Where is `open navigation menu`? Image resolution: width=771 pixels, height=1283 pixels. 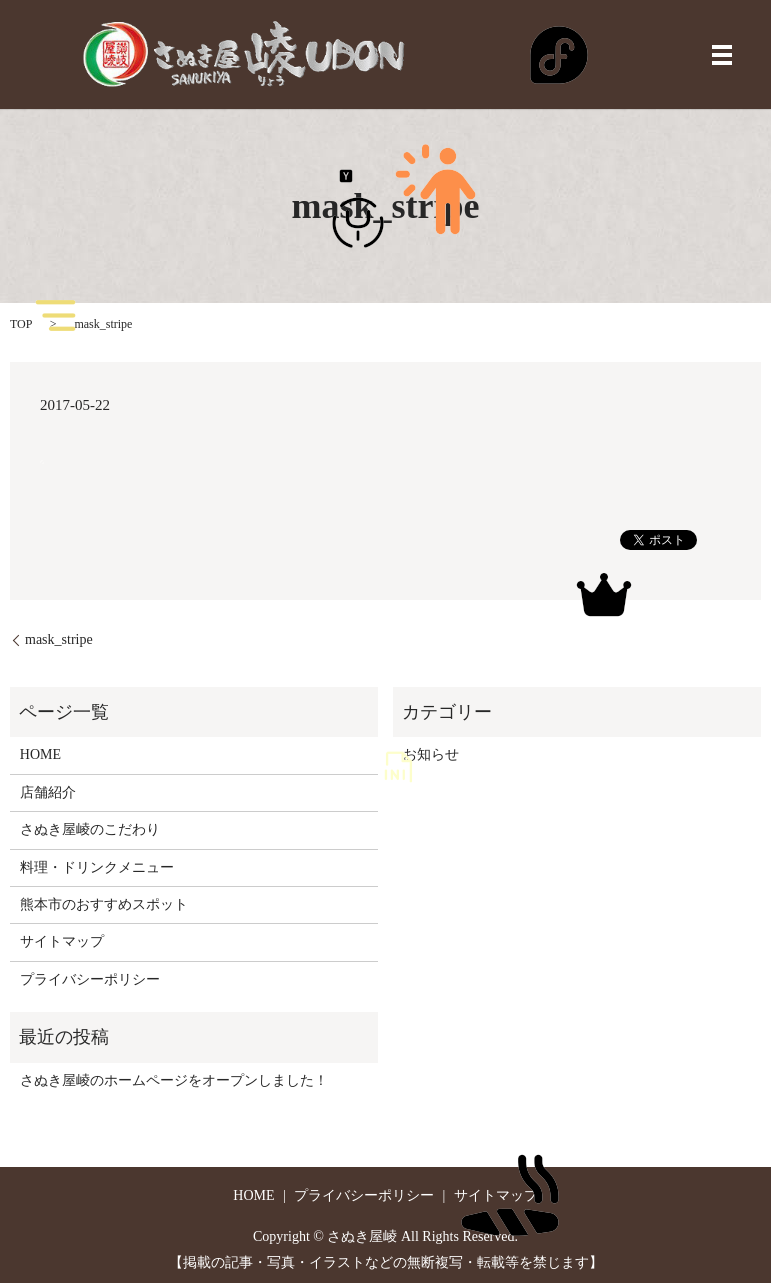 open navigation menu is located at coordinates (55, 315).